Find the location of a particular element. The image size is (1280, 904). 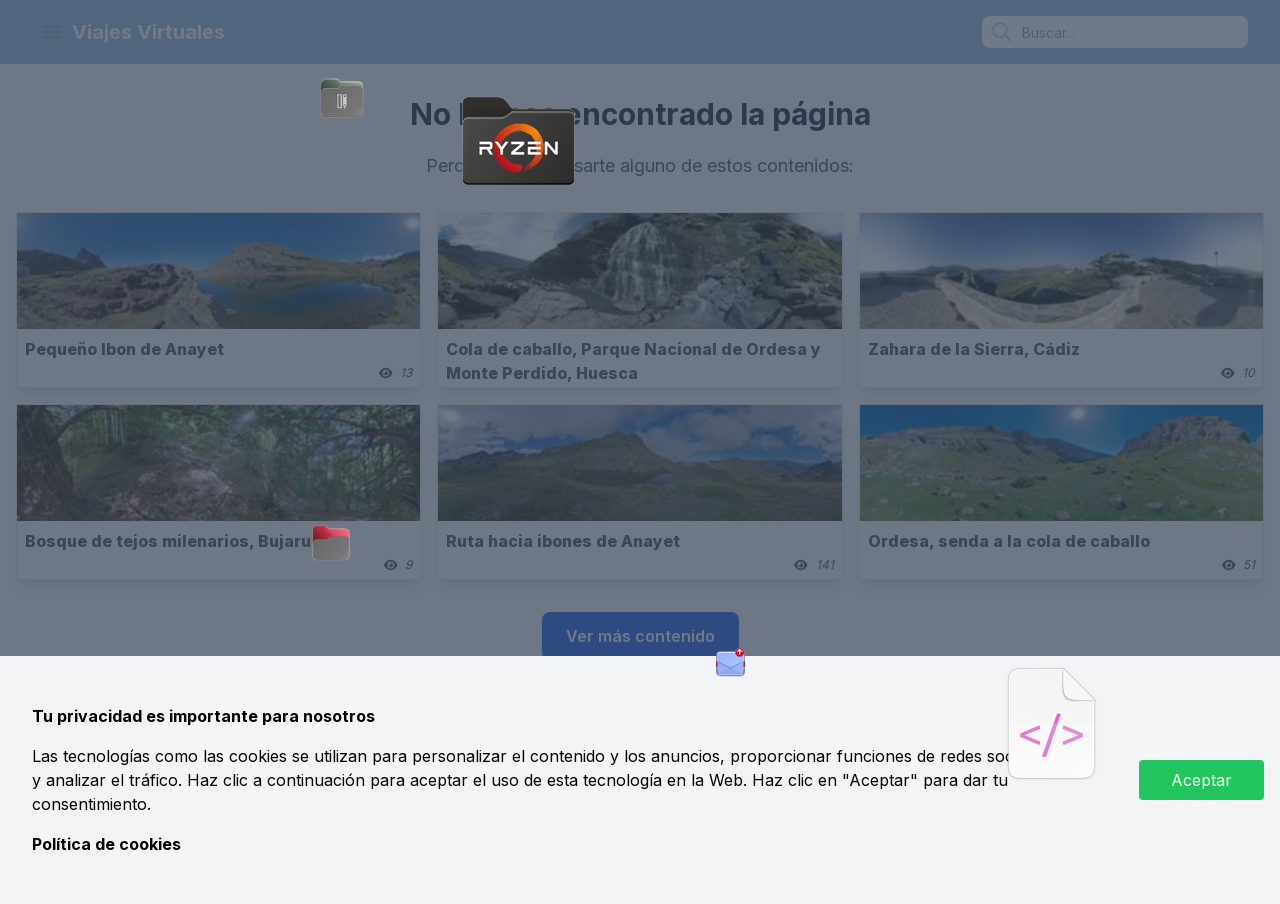

send an email or message is located at coordinates (730, 663).